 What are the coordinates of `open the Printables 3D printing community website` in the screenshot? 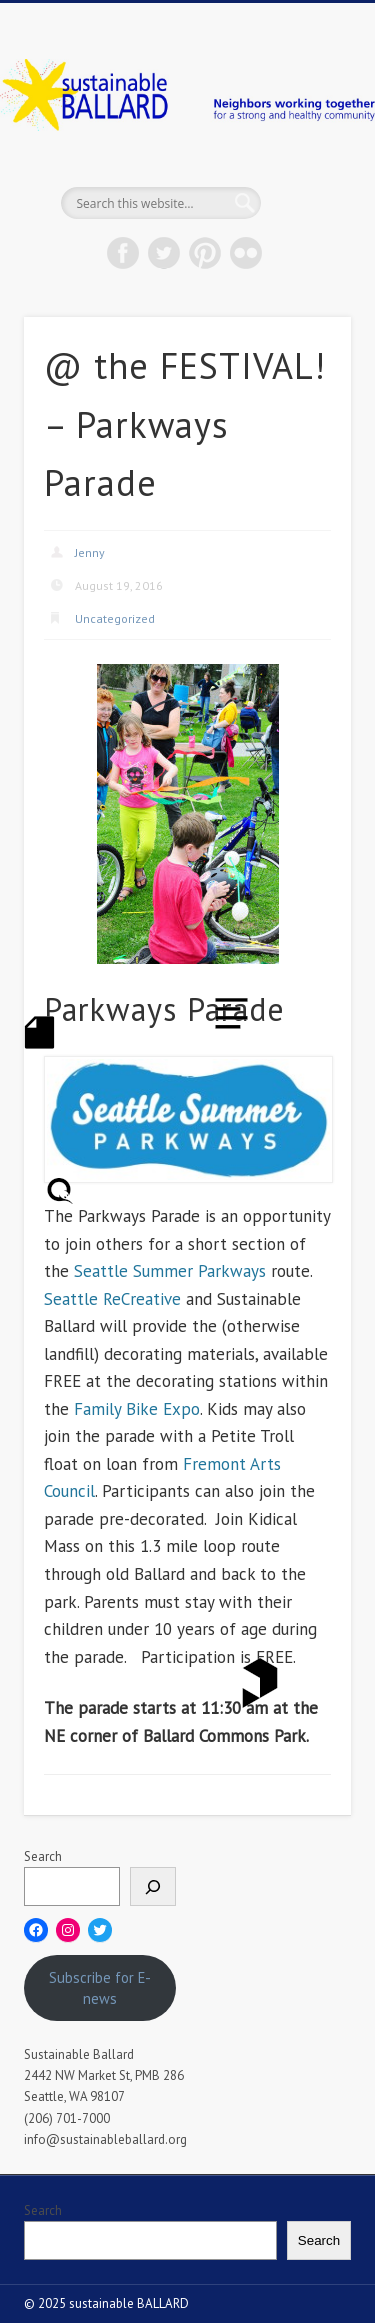 It's located at (260, 1683).